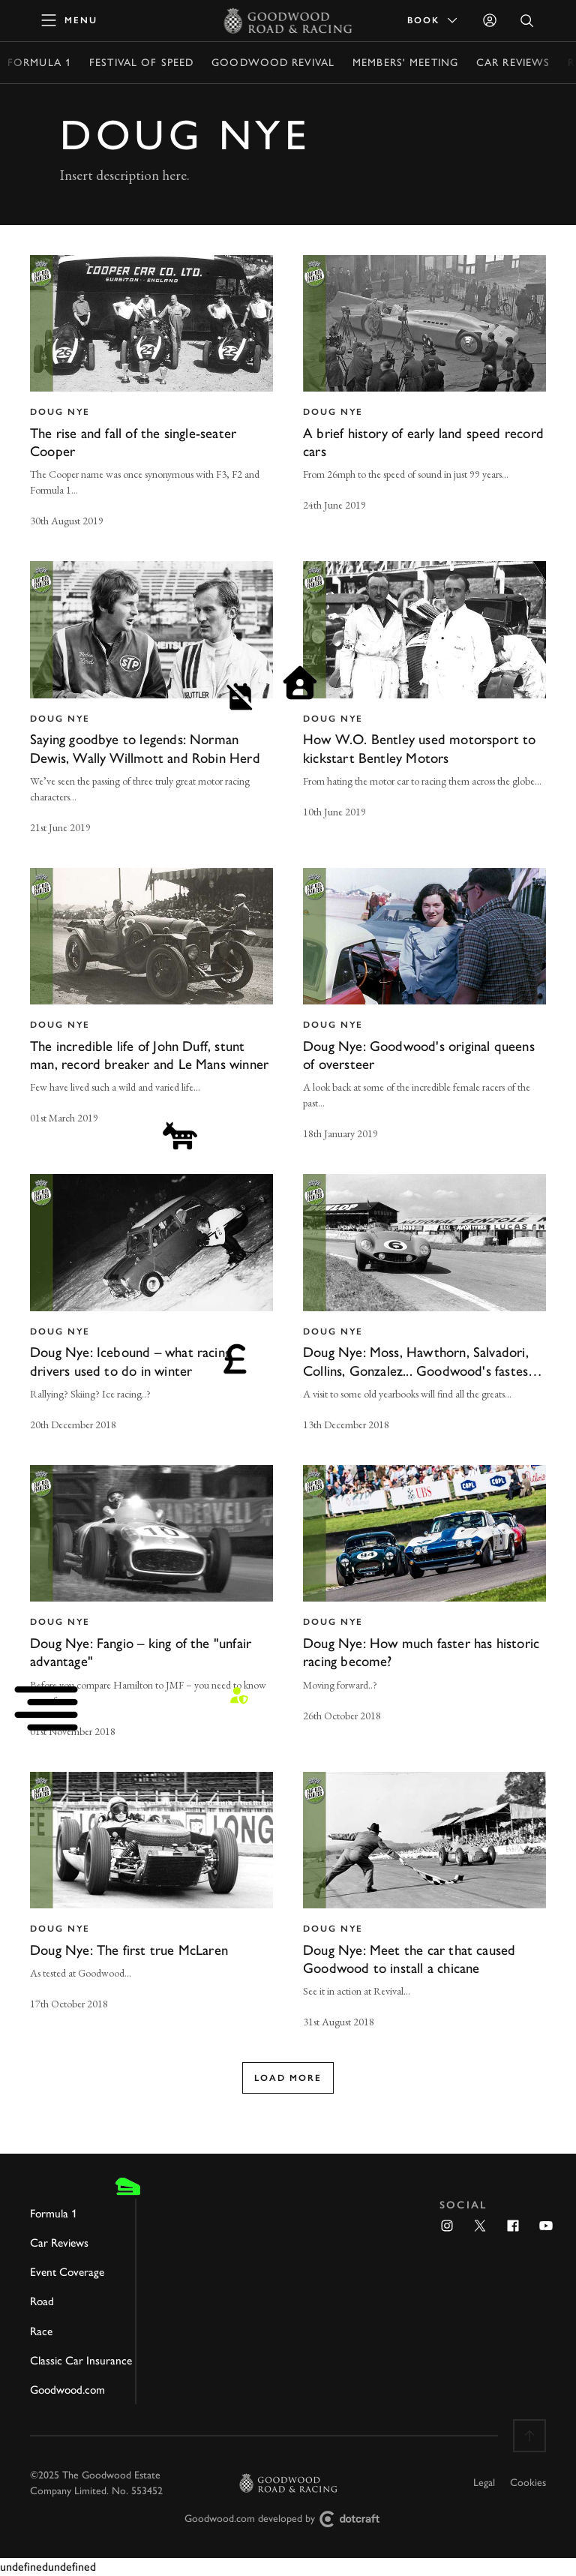 The height and width of the screenshot is (2576, 576). What do you see at coordinates (240, 696) in the screenshot?
I see `no backpacks allowed` at bounding box center [240, 696].